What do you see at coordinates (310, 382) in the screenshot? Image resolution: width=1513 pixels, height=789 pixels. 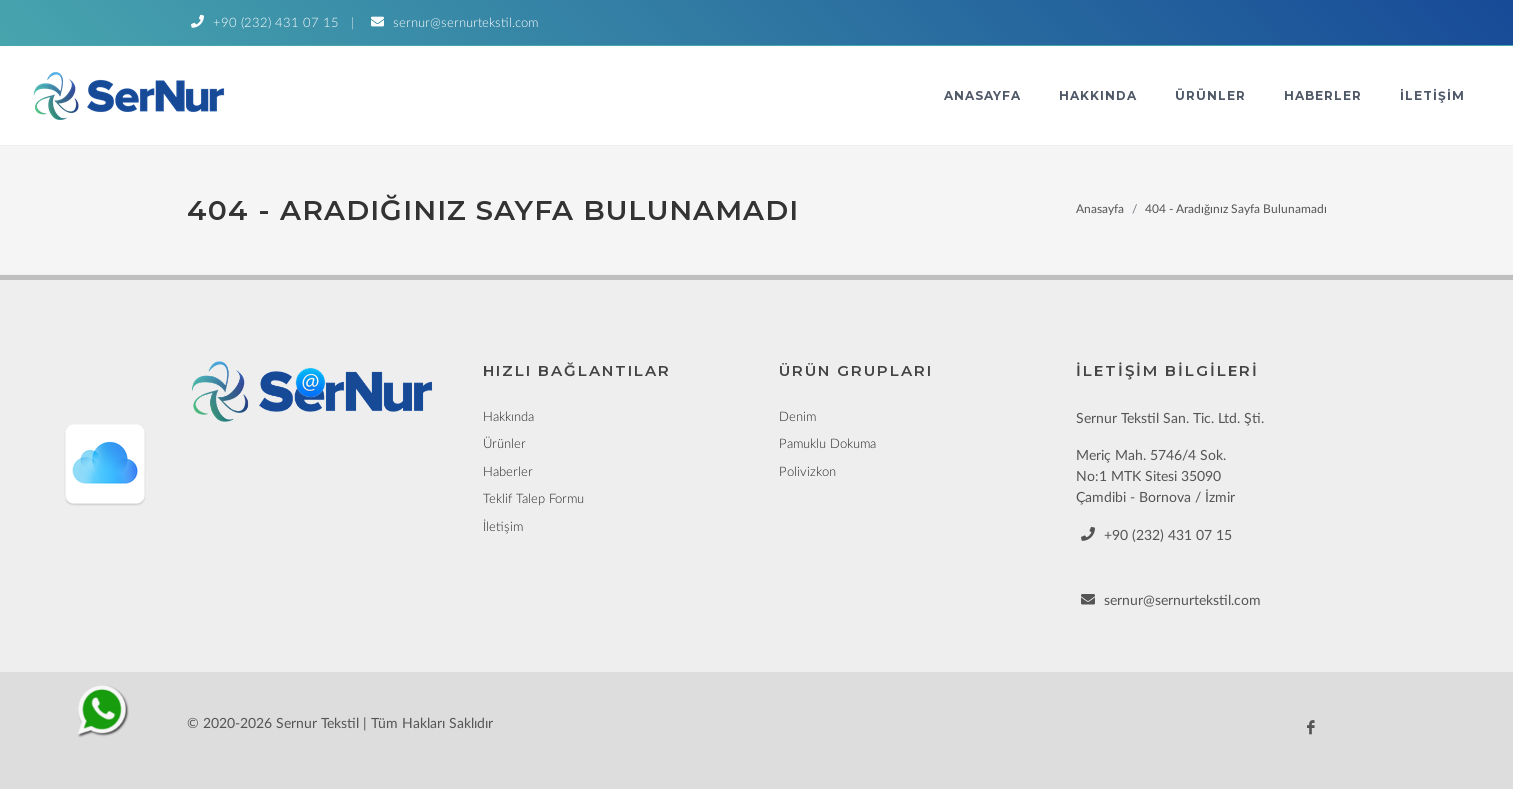 I see `manage your internet accounts` at bounding box center [310, 382].